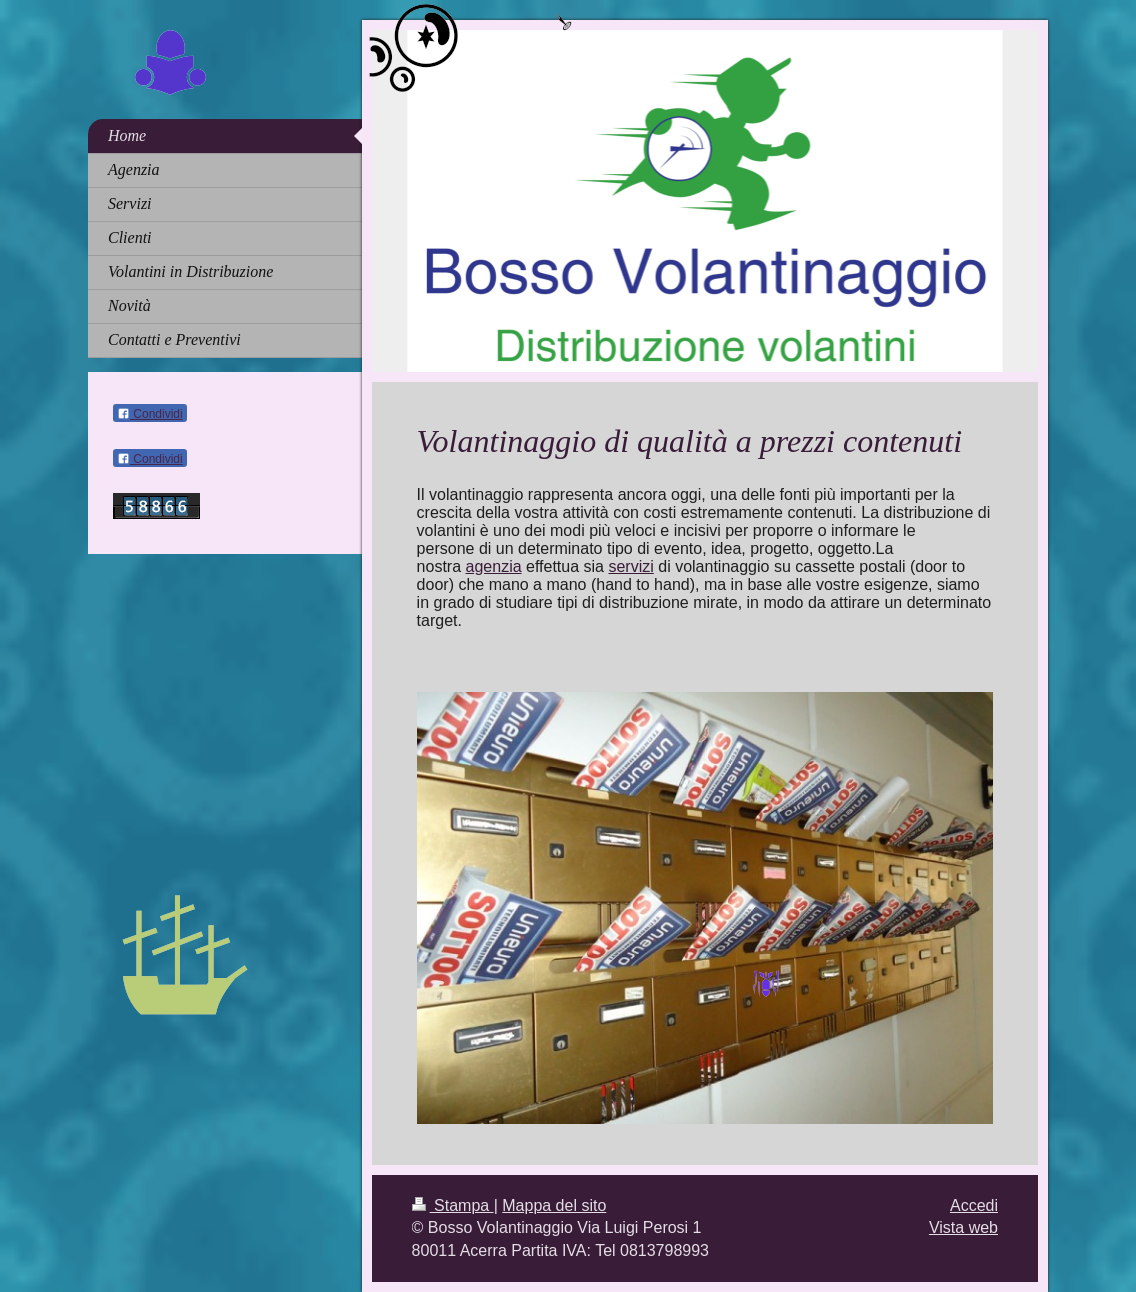 This screenshot has width=1136, height=1292. I want to click on open reading mode or e-reader, so click(170, 62).